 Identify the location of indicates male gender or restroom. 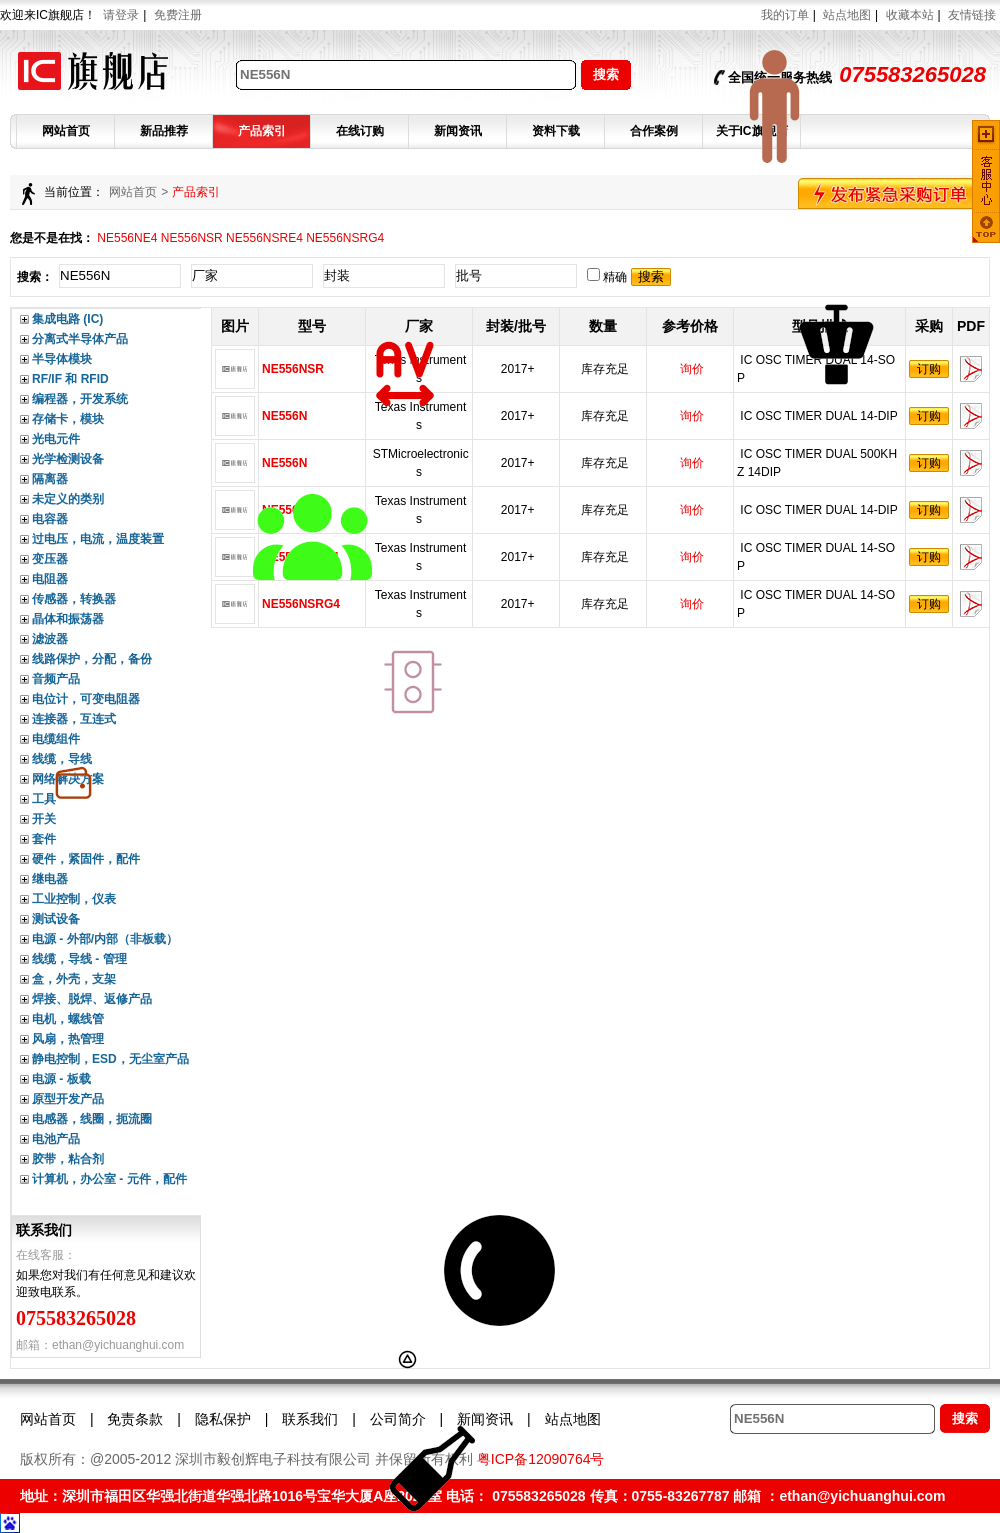
(774, 106).